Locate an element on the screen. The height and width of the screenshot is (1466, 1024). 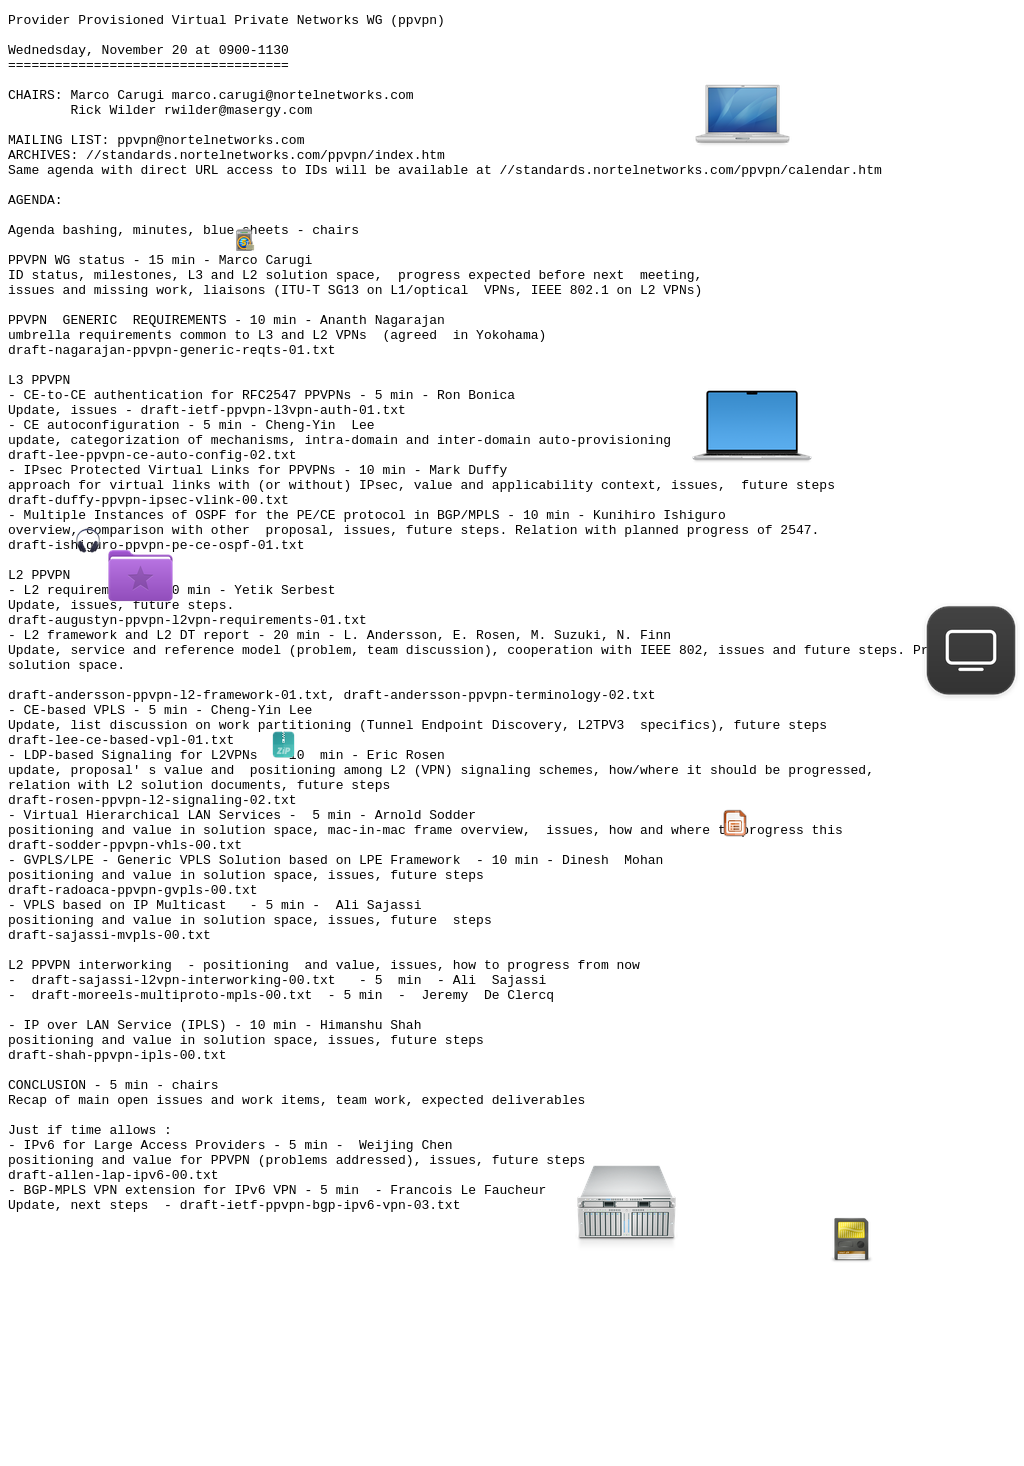
indicates this device is a MacBook Air is located at coordinates (752, 415).